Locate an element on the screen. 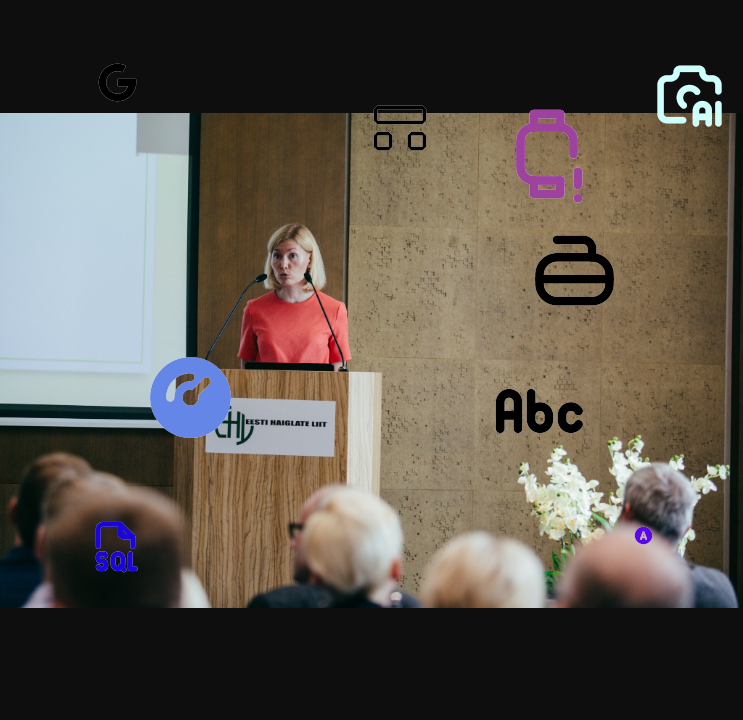 The image size is (743, 720). xbox controller A button indicator is located at coordinates (643, 535).